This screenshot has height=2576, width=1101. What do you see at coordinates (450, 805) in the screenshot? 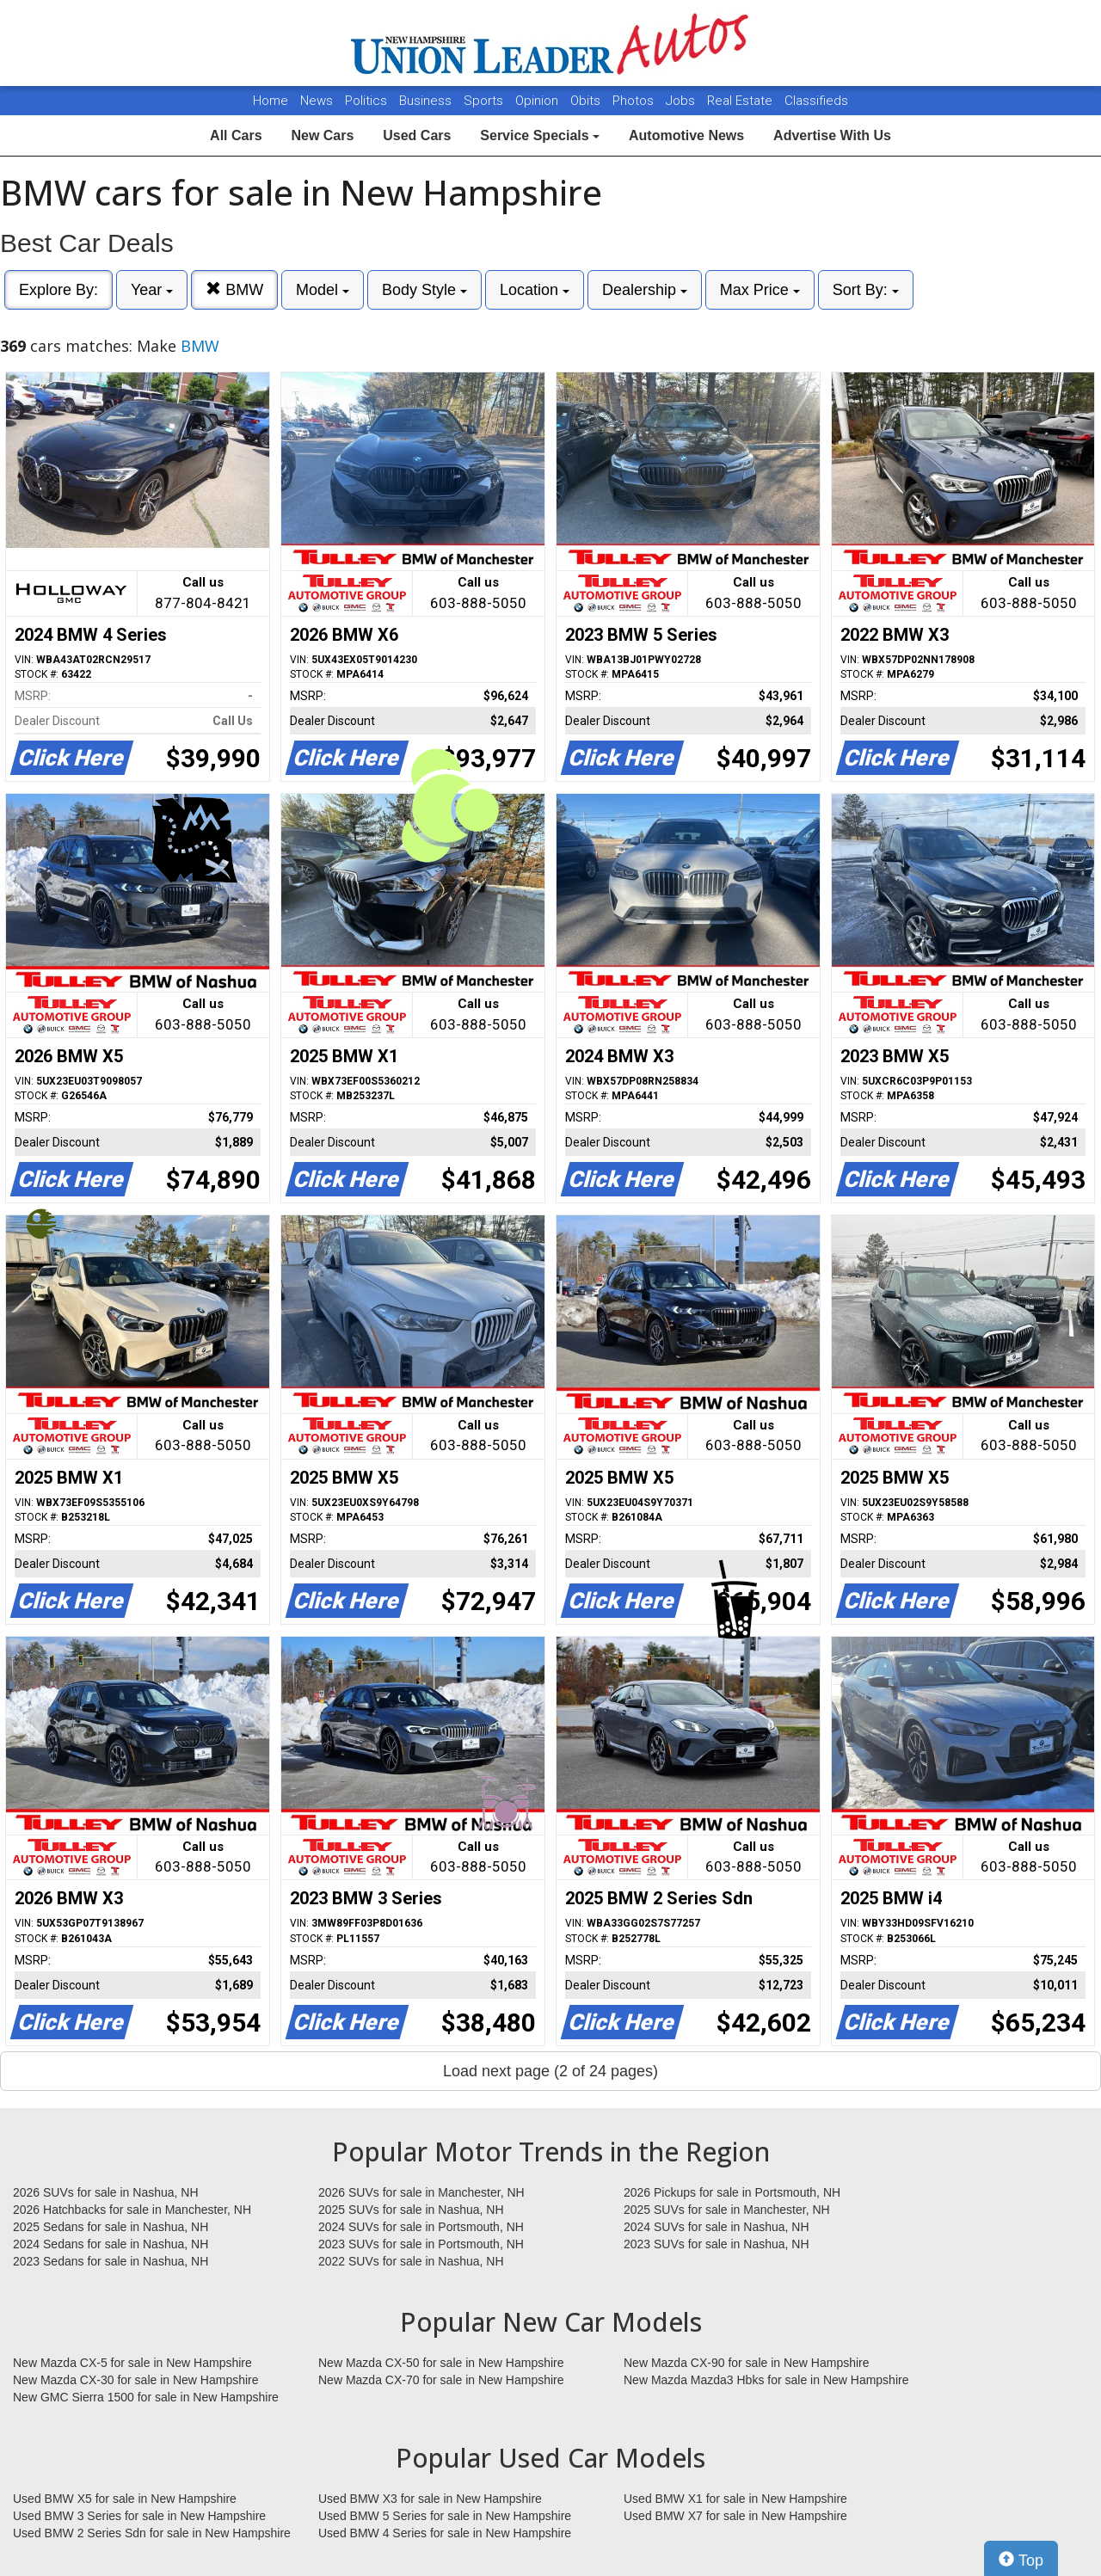
I see `view molecular or chemical information` at bounding box center [450, 805].